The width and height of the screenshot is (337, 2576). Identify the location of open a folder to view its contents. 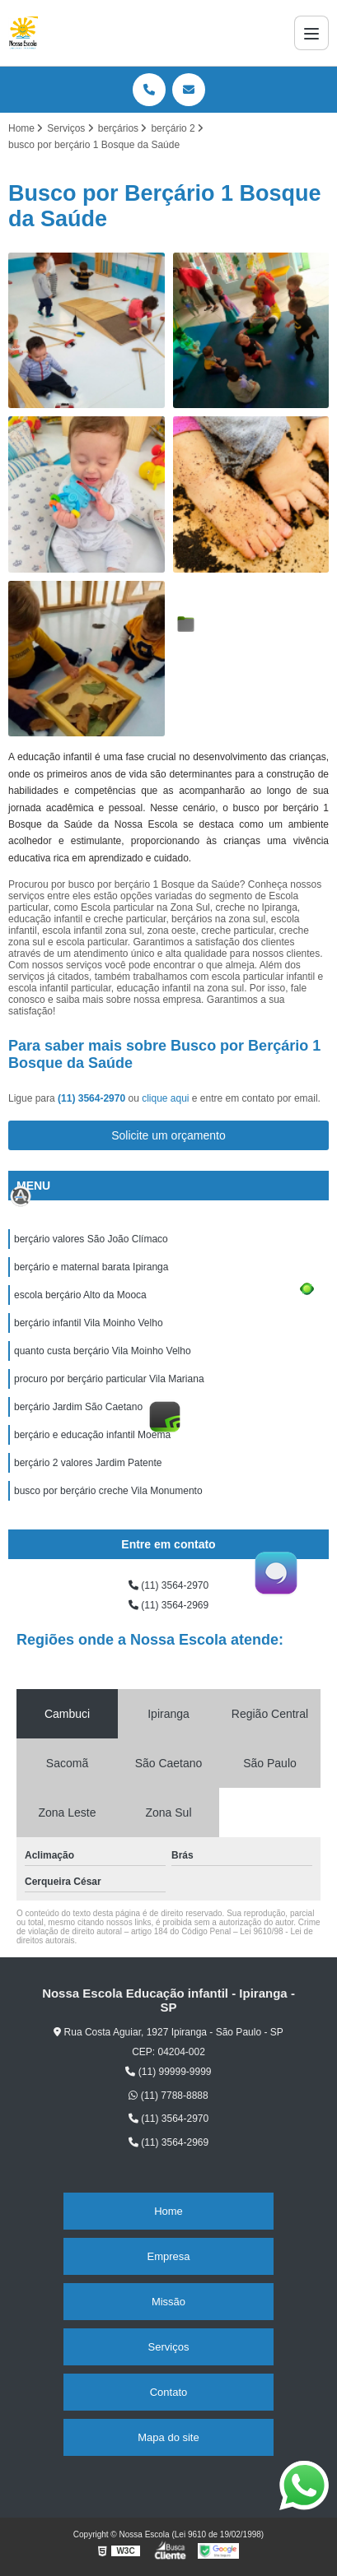
(185, 624).